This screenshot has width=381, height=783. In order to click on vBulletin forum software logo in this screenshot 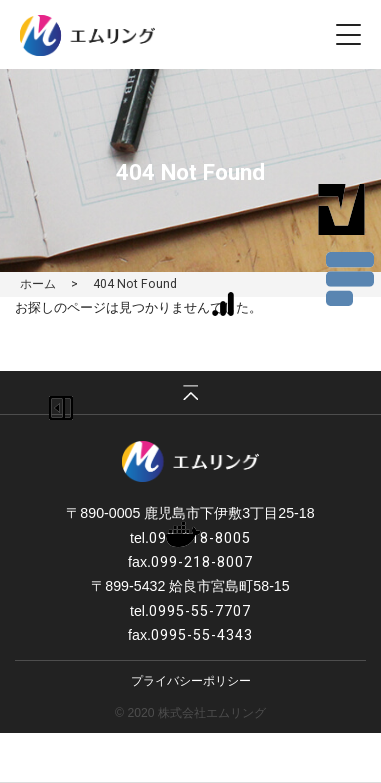, I will do `click(341, 209)`.